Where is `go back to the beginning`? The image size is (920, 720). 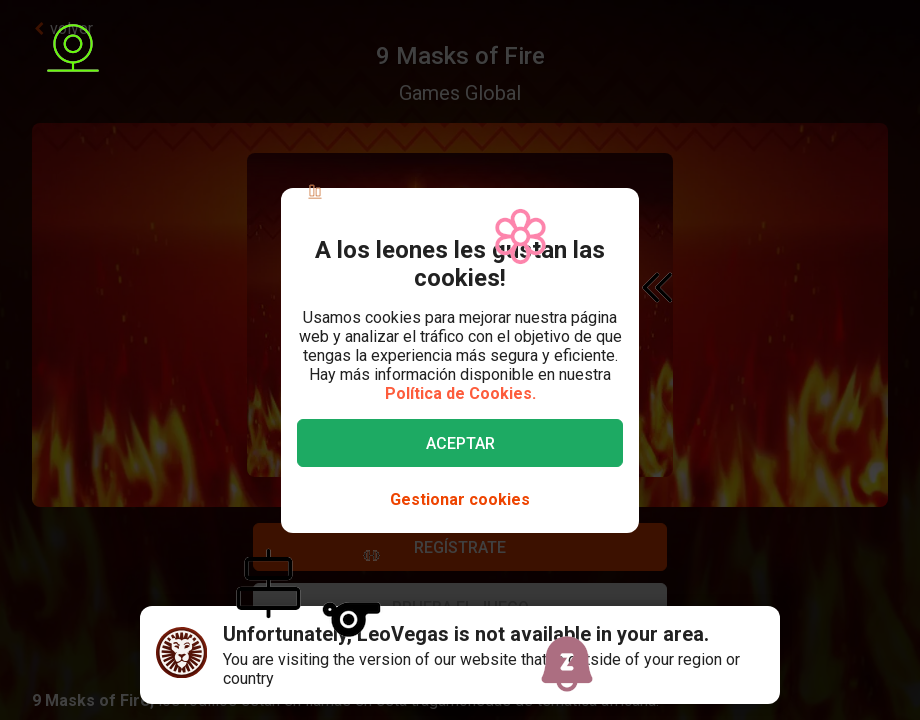
go back to the beginning is located at coordinates (658, 287).